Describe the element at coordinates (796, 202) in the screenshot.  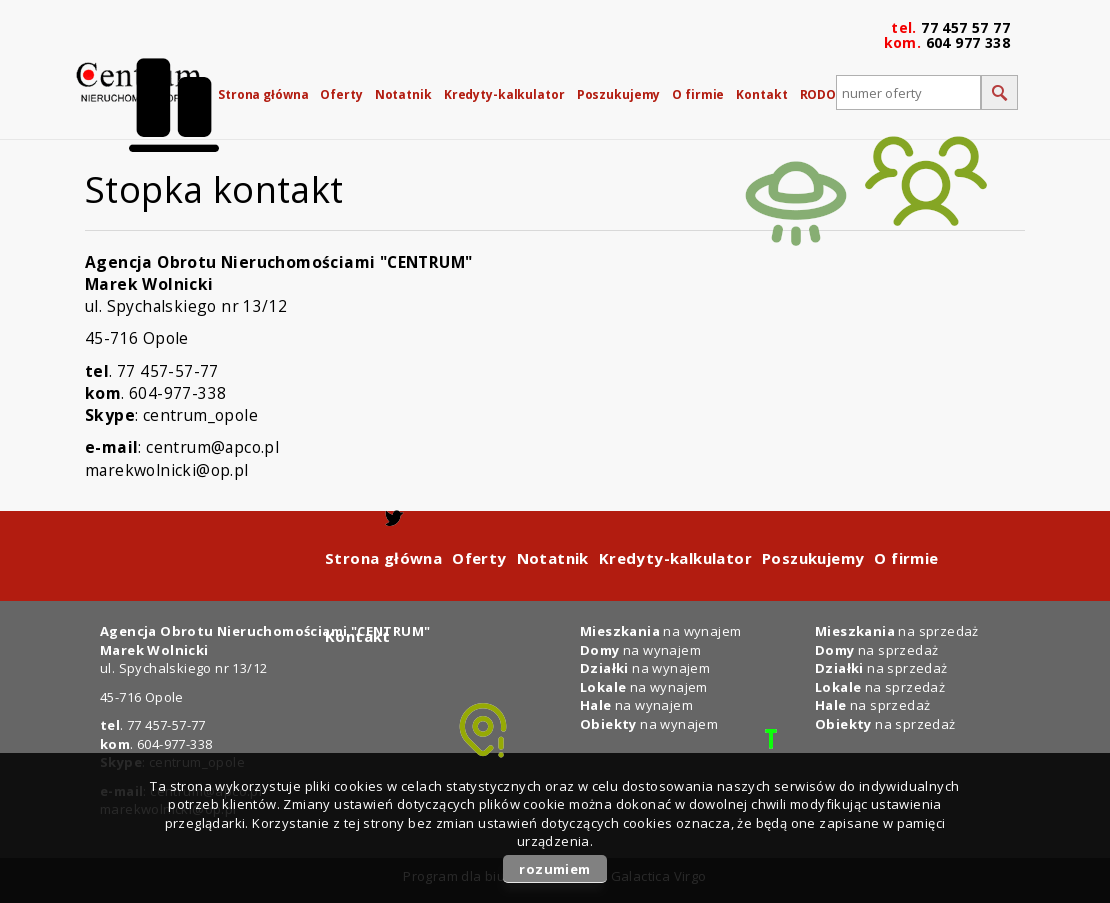
I see `access sci-fi or space-themed content` at that location.